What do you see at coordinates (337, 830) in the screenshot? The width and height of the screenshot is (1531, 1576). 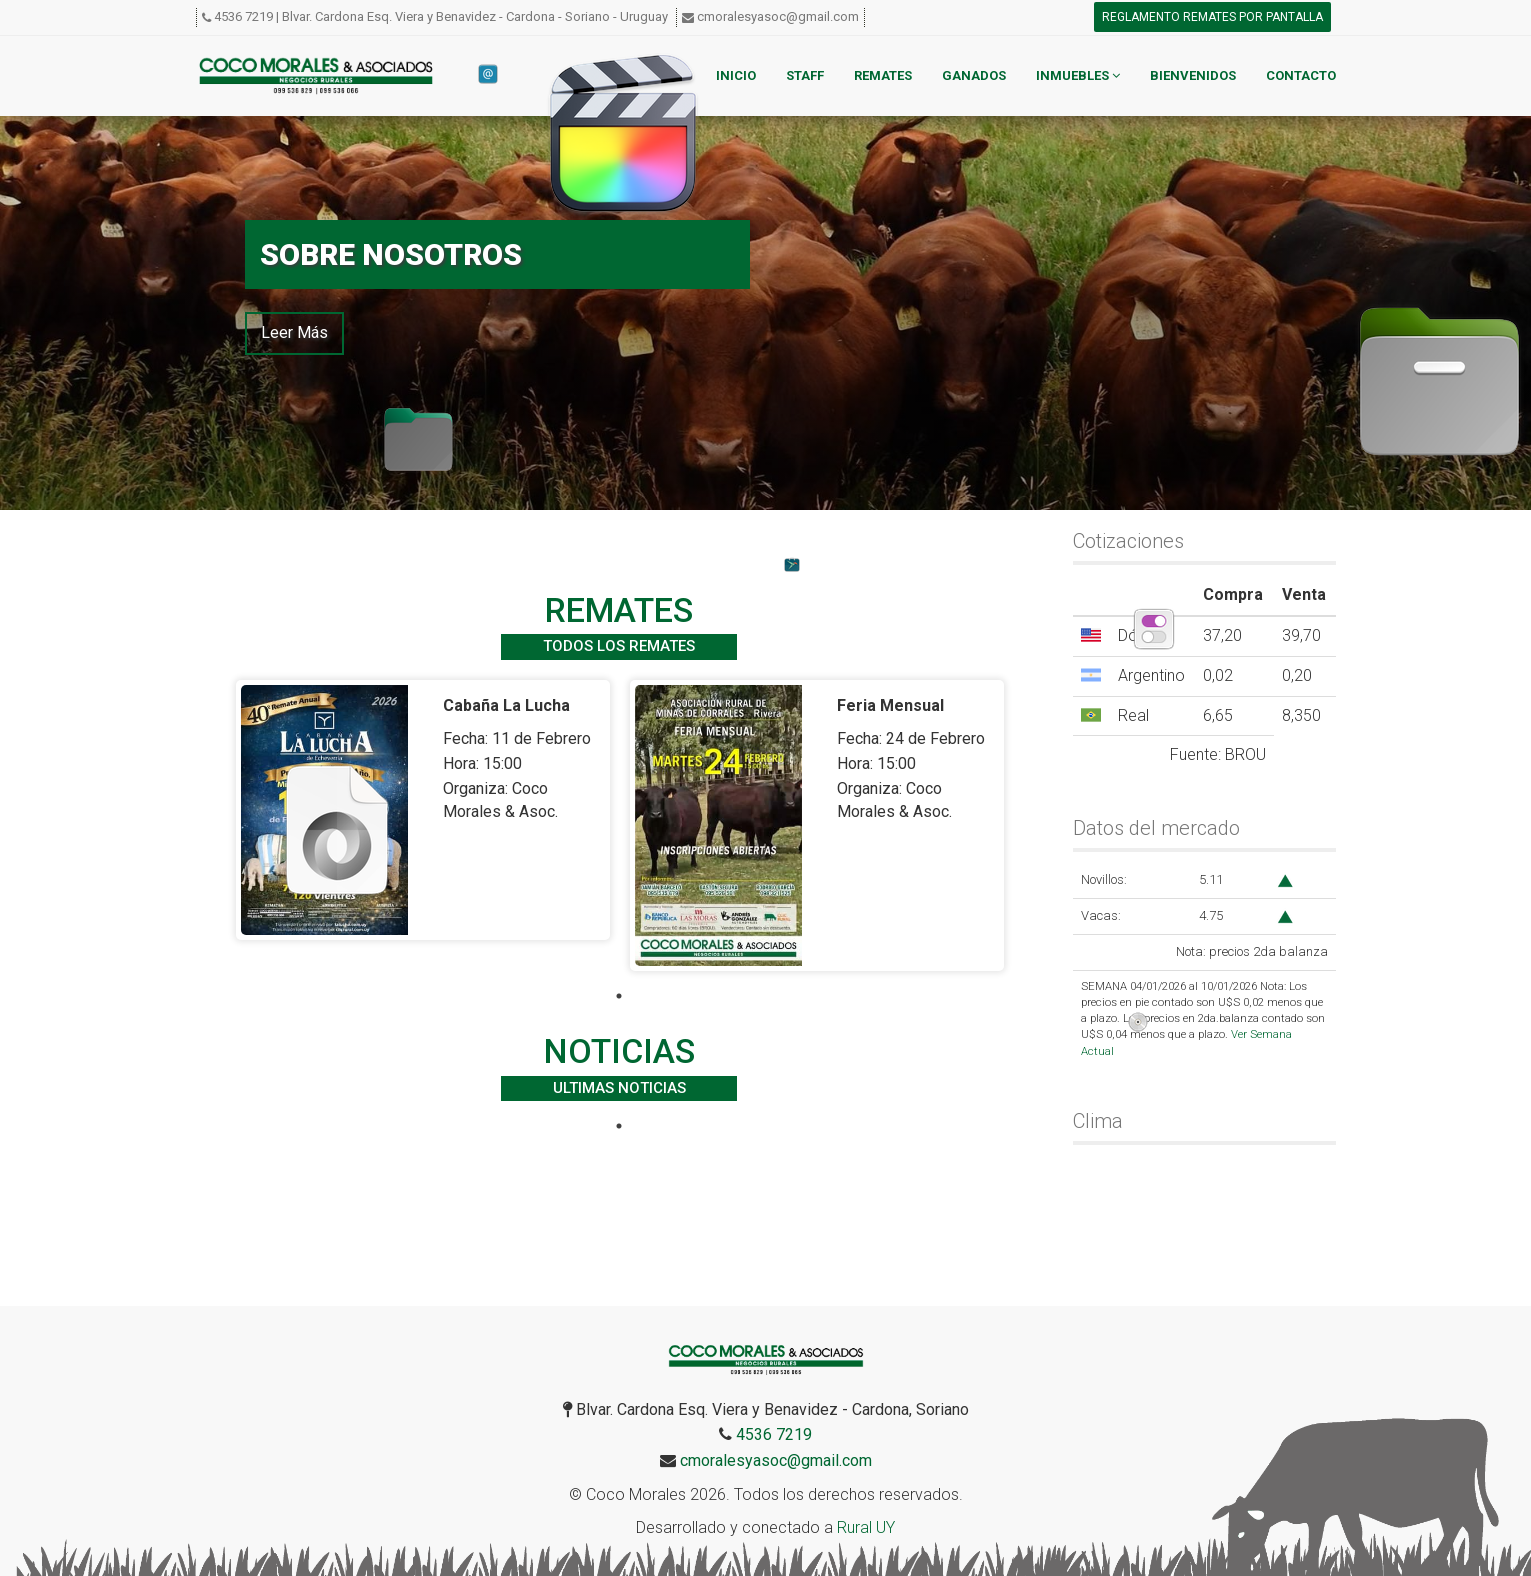 I see `a JSON file type indicator` at bounding box center [337, 830].